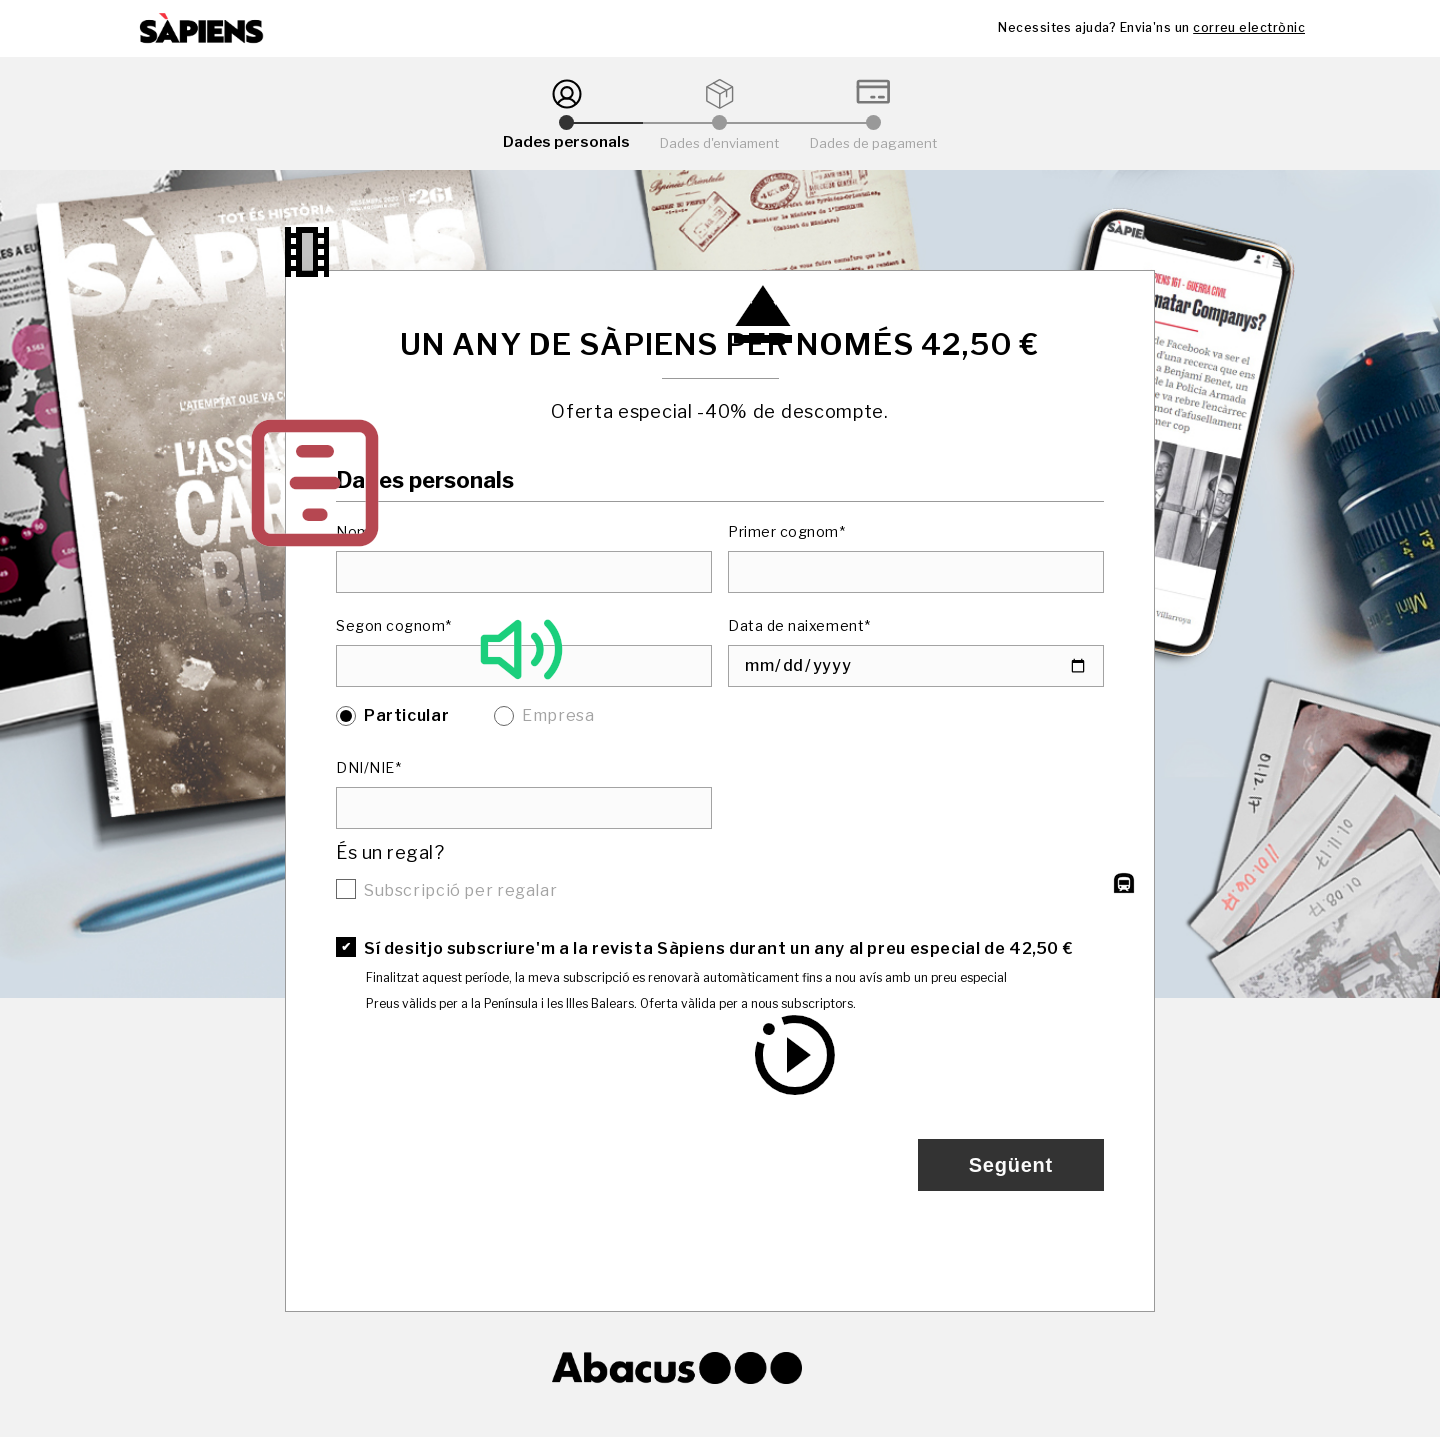  Describe the element at coordinates (1124, 883) in the screenshot. I see `view subway or metro transit options` at that location.